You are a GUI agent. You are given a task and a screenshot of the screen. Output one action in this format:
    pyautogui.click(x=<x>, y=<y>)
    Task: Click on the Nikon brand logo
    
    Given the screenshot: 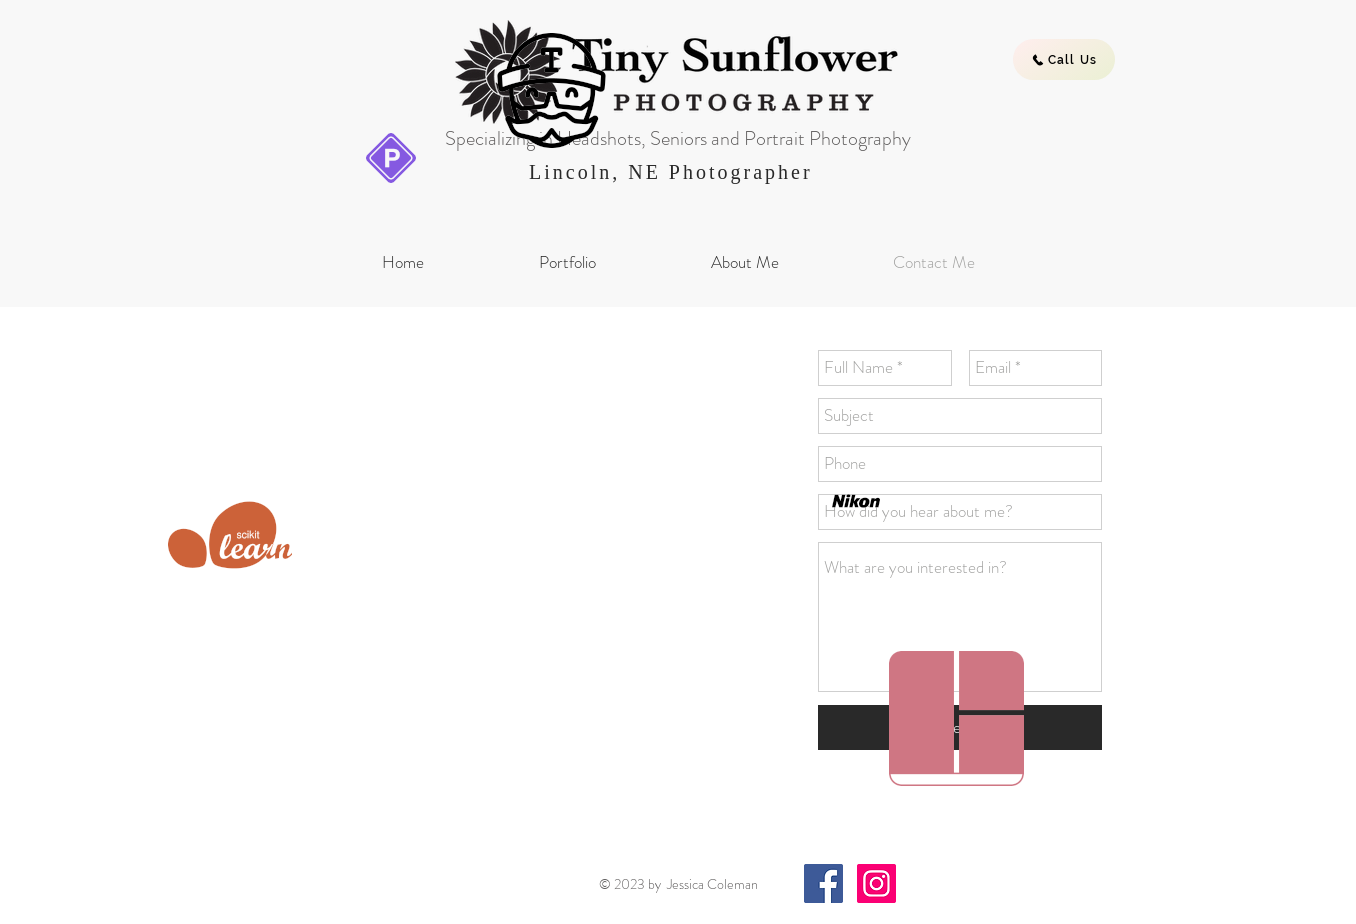 What is the action you would take?
    pyautogui.click(x=856, y=501)
    